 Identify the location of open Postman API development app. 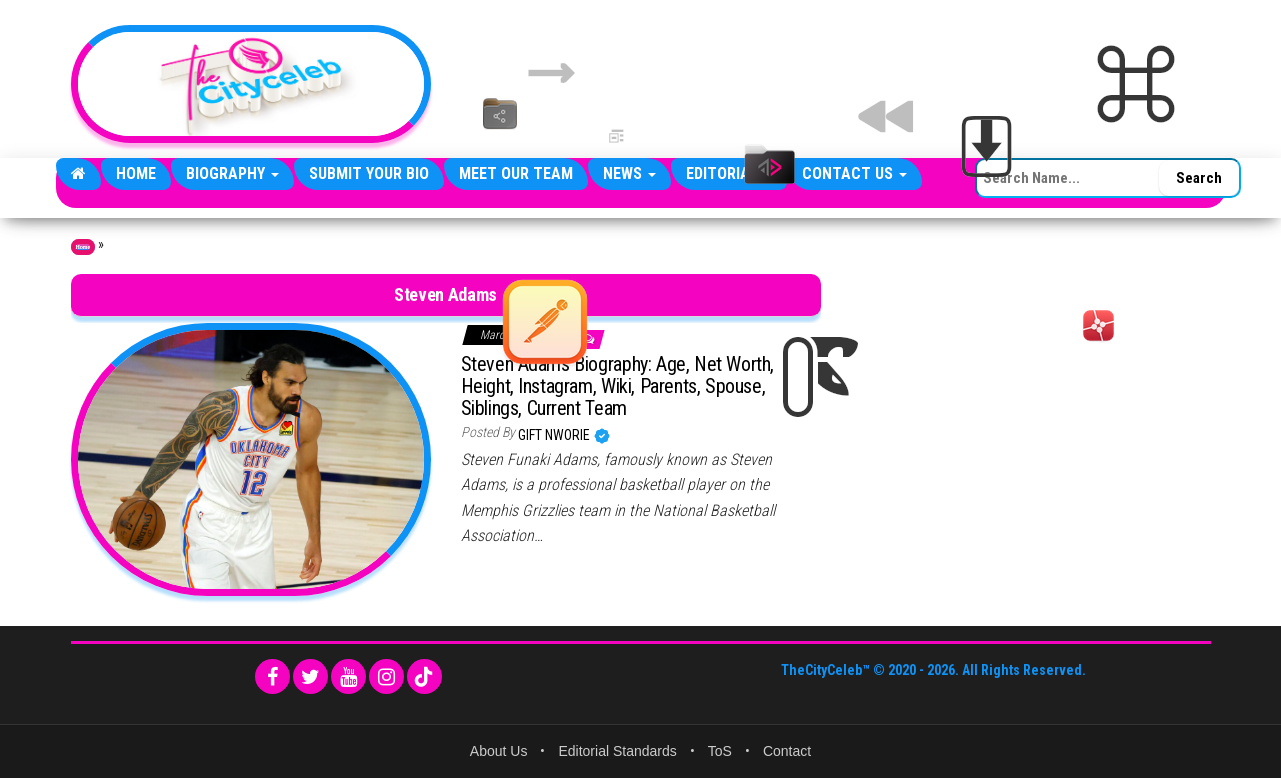
(545, 322).